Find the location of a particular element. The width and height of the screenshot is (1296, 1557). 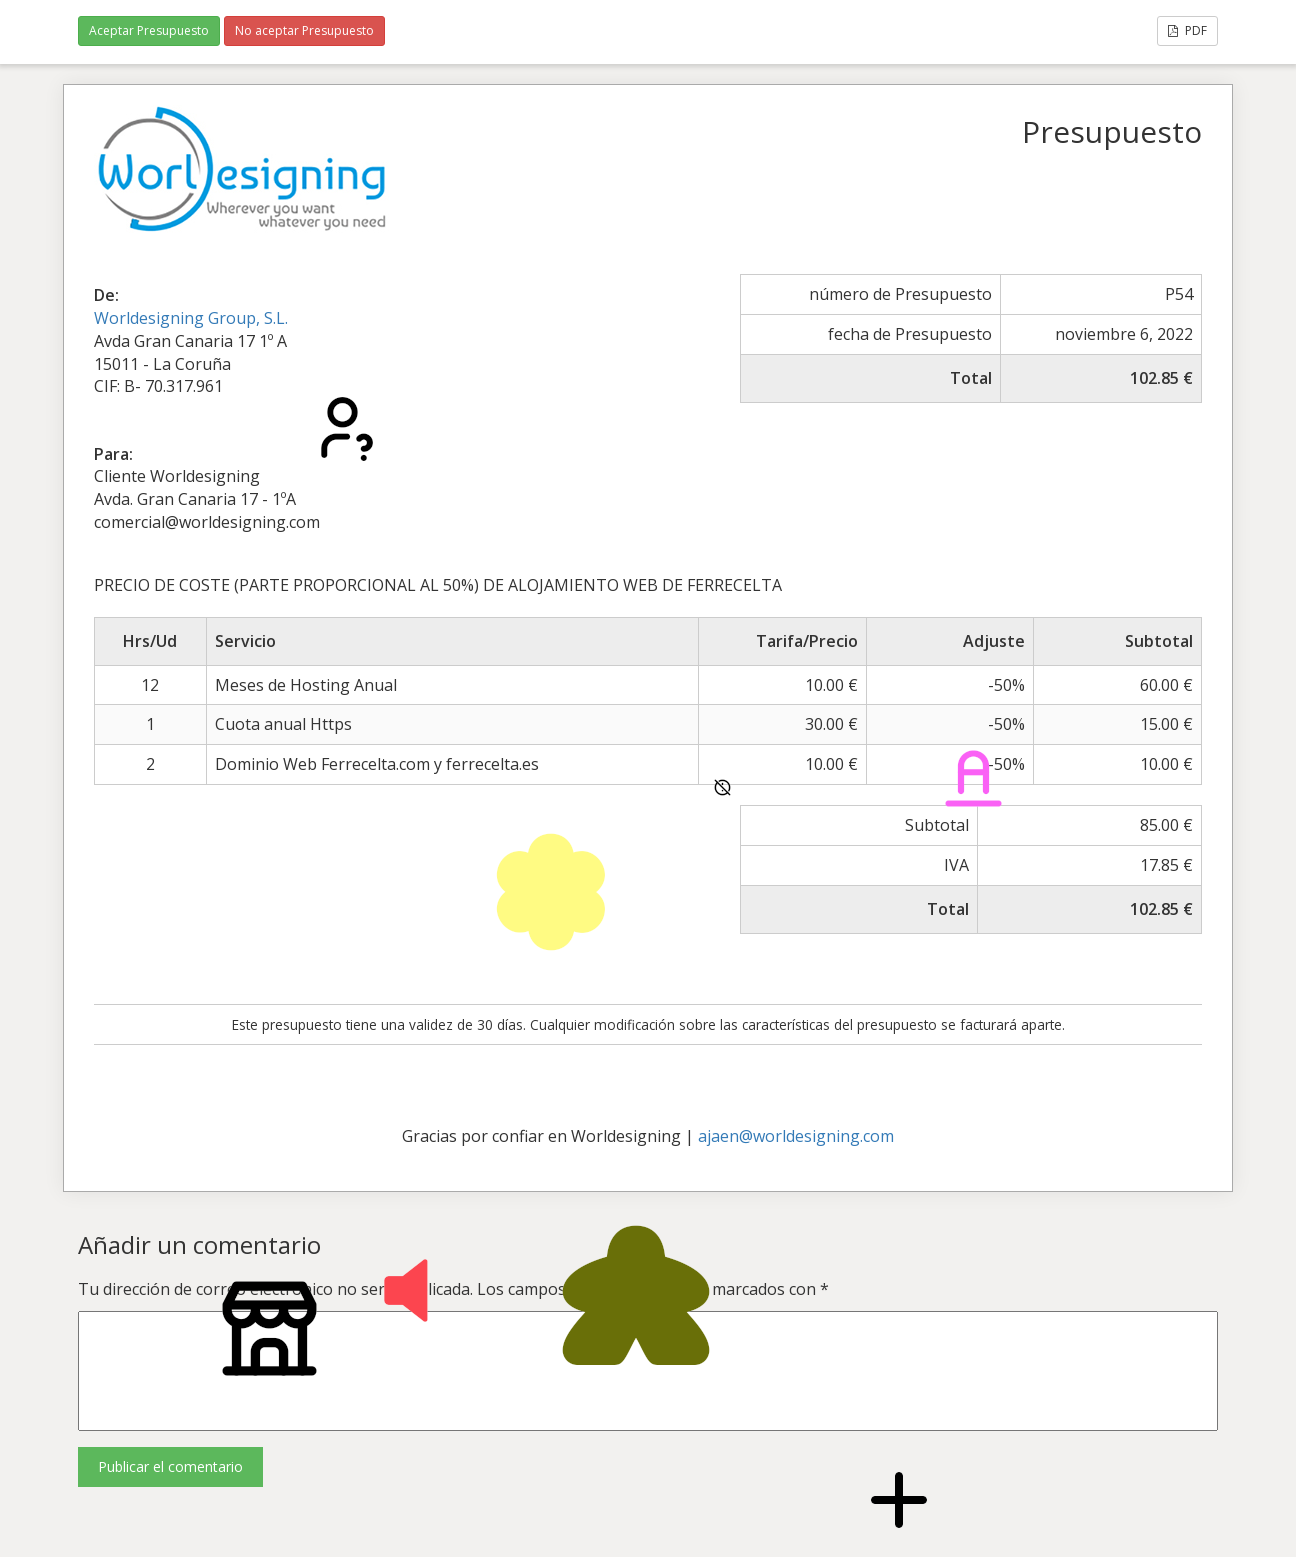

set text baseline alignment is located at coordinates (973, 778).